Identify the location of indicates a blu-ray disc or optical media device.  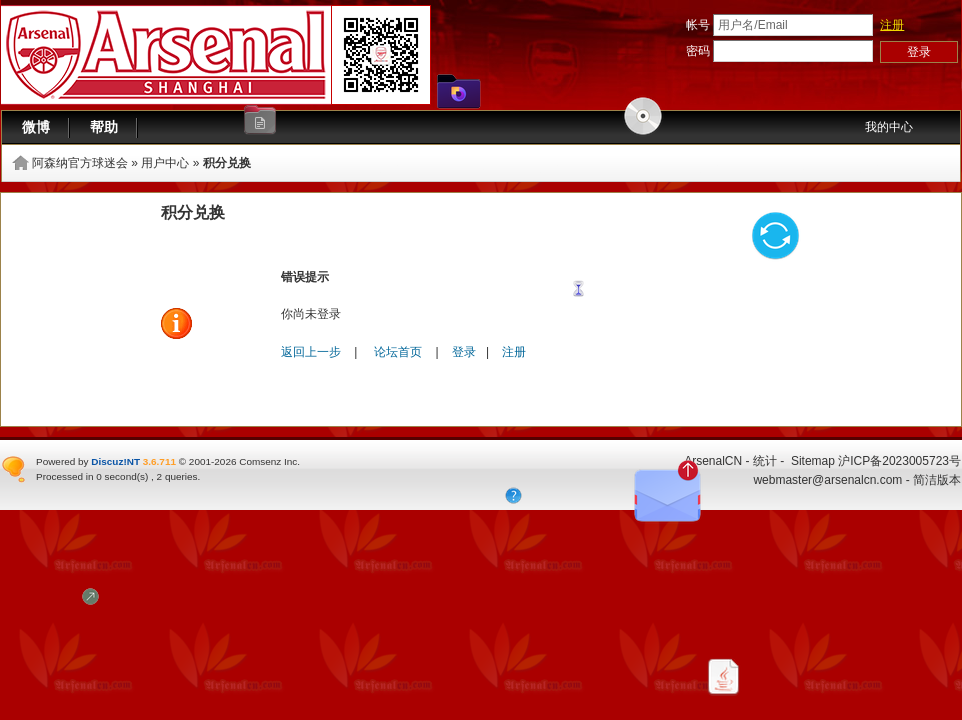
(643, 116).